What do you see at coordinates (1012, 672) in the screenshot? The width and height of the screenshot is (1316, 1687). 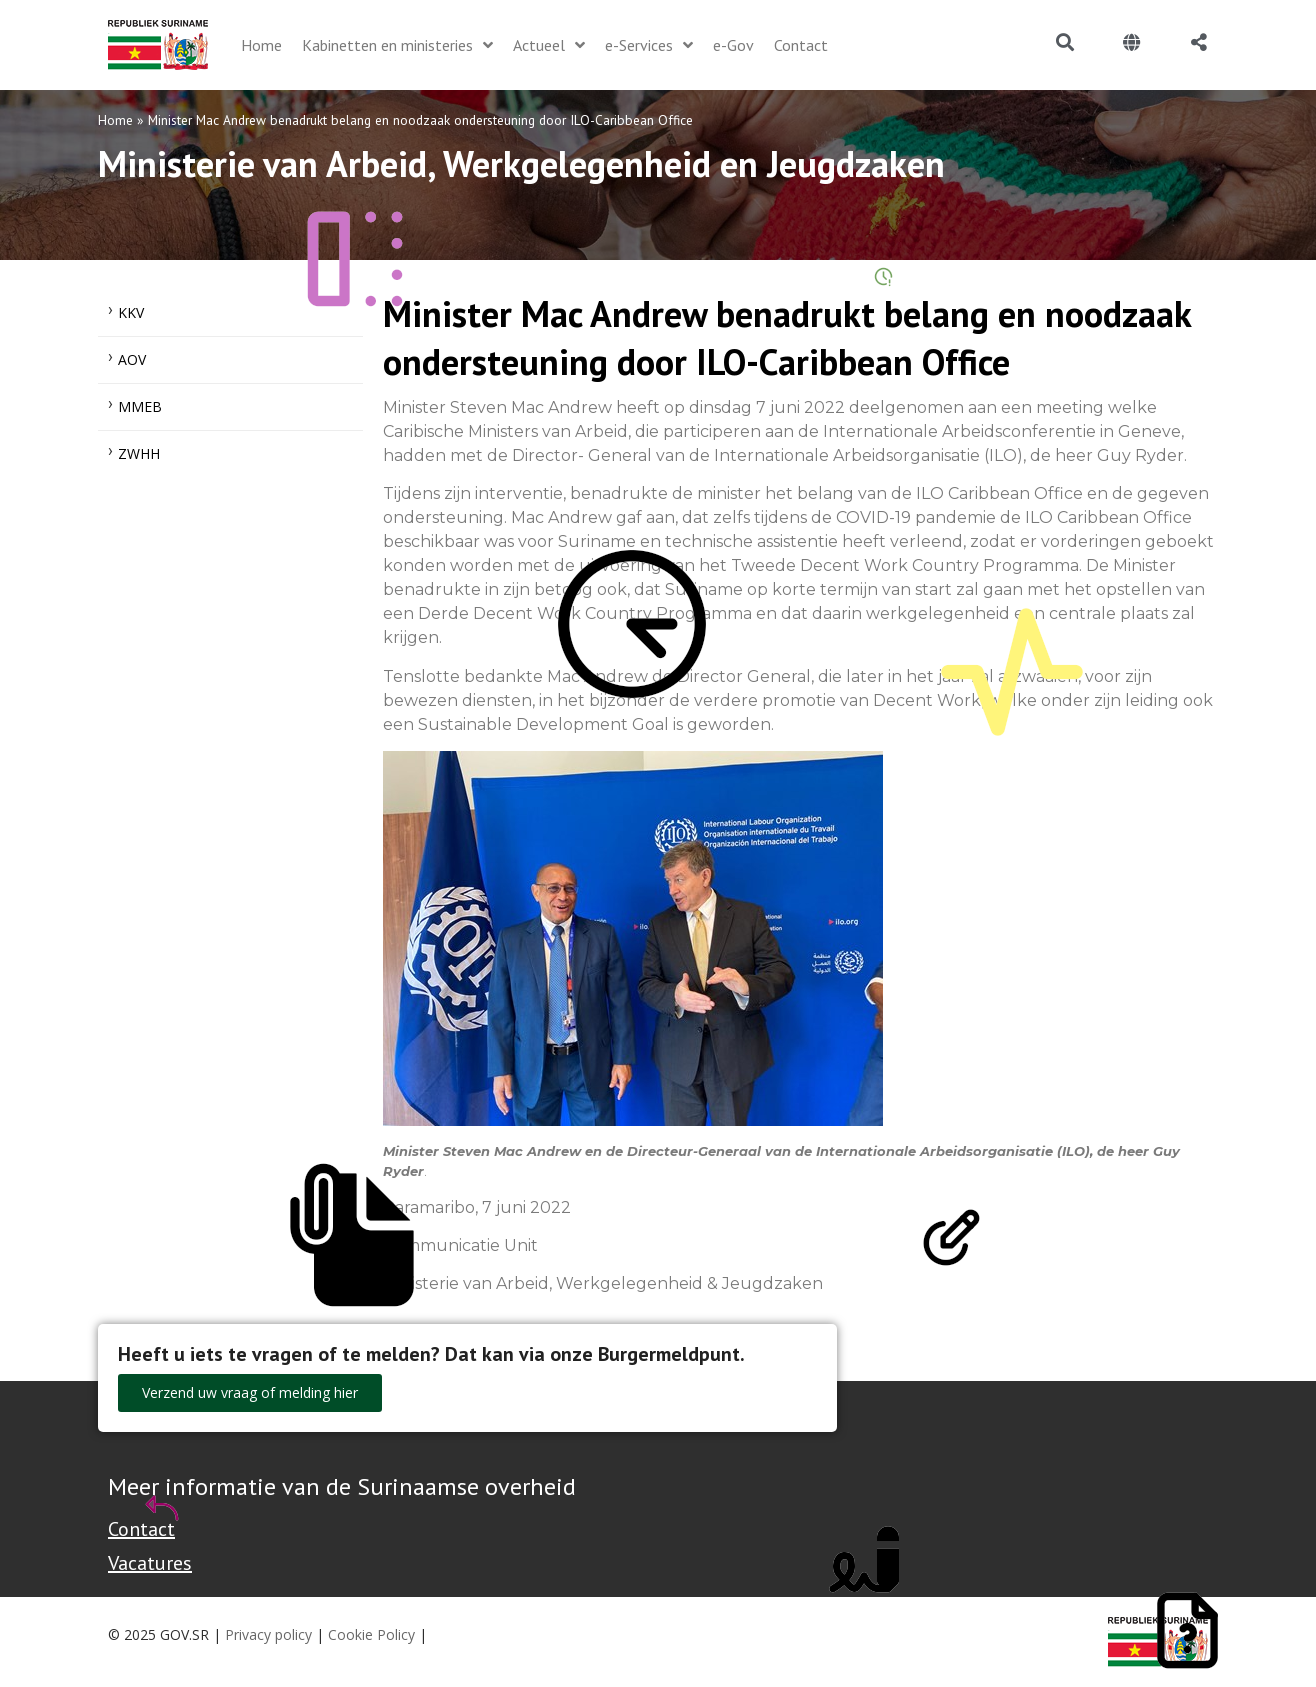 I see `view activity or health metrics` at bounding box center [1012, 672].